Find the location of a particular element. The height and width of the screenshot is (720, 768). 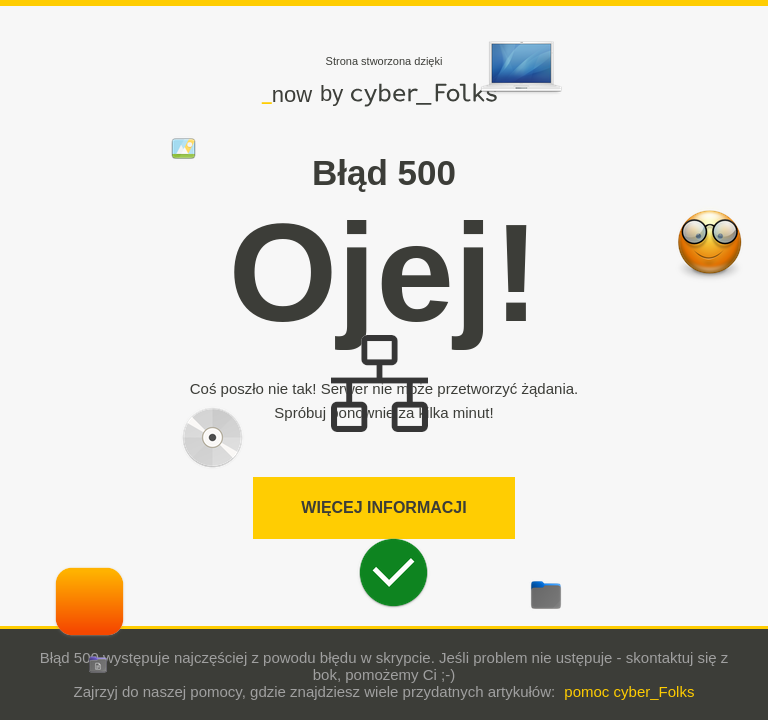

indicates file has been successfully synced is located at coordinates (393, 572).